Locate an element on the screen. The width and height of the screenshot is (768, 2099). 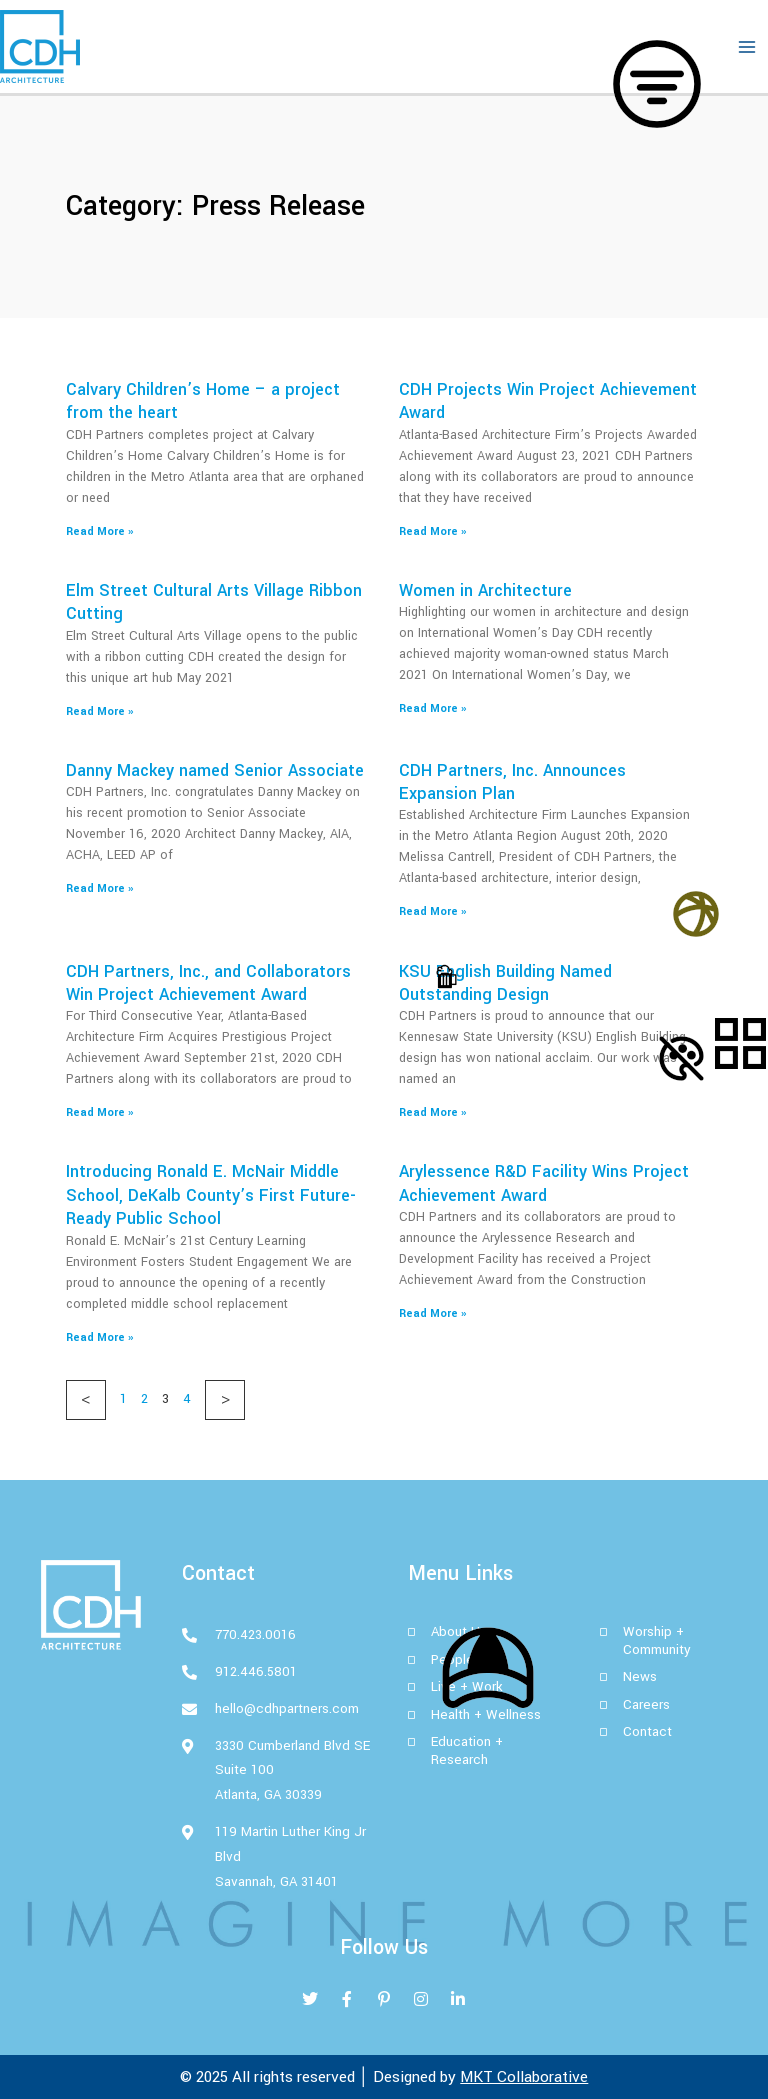
switch to grid view is located at coordinates (740, 1043).